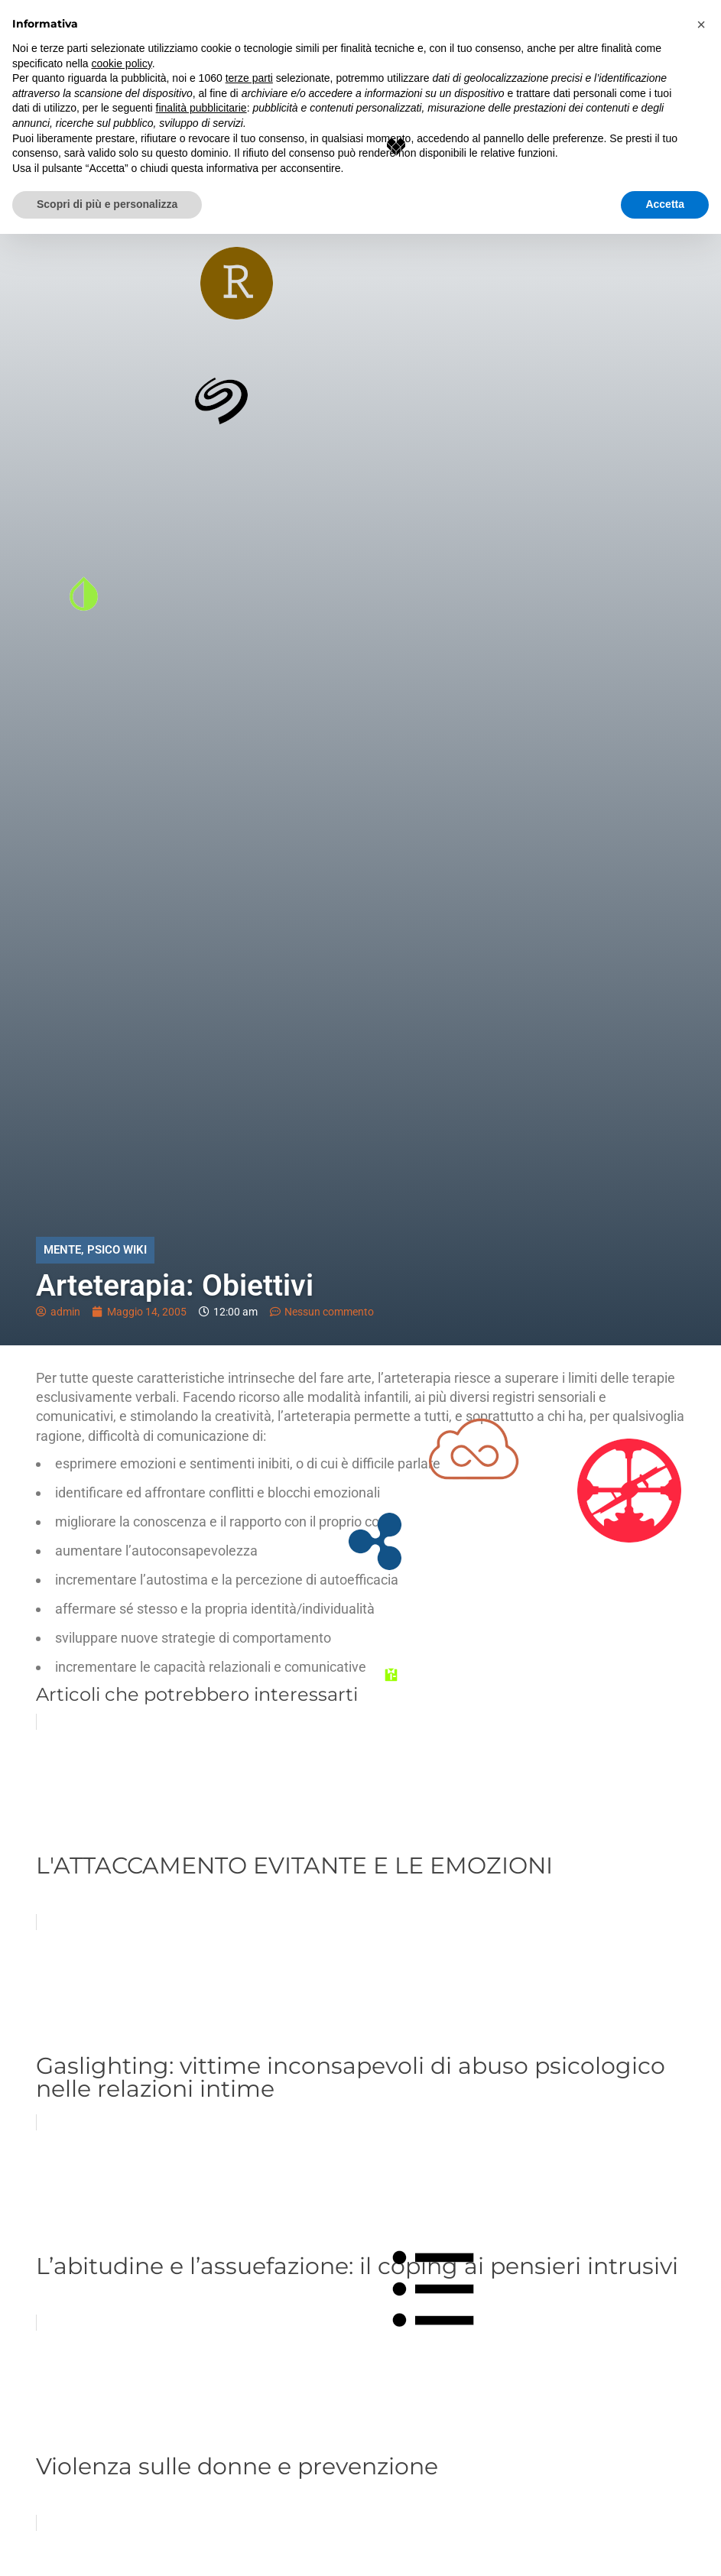 The height and width of the screenshot is (2576, 721). I want to click on open Roam Research app, so click(629, 1491).